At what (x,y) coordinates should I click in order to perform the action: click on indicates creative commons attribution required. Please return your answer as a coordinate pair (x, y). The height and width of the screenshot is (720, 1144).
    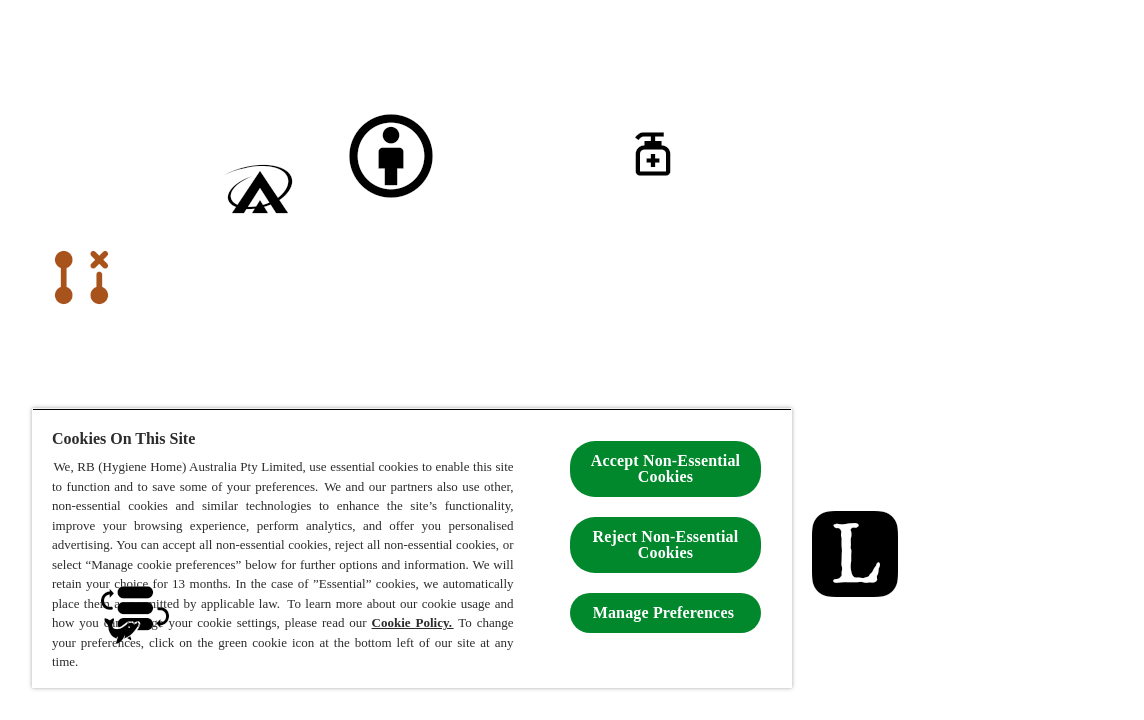
    Looking at the image, I should click on (391, 156).